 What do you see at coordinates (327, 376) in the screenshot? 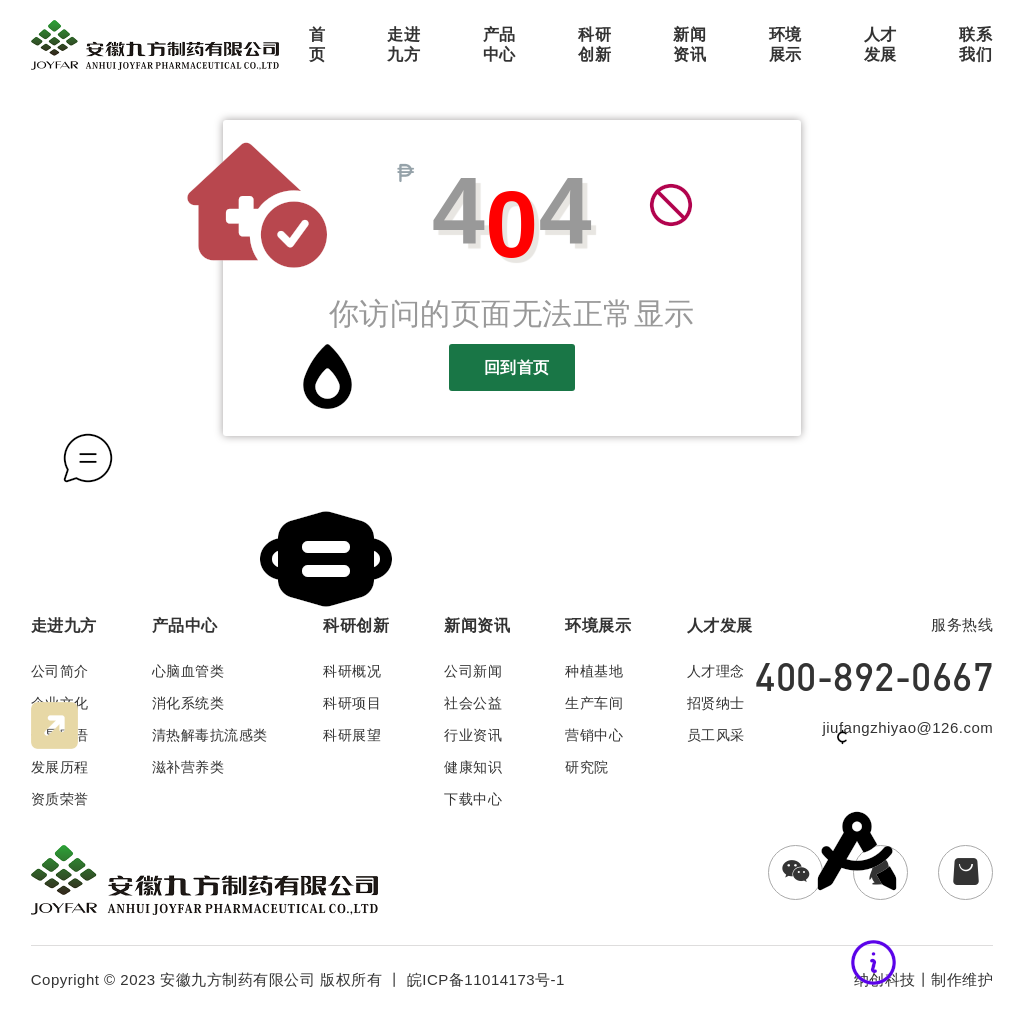
I see `indicates trending or hot content` at bounding box center [327, 376].